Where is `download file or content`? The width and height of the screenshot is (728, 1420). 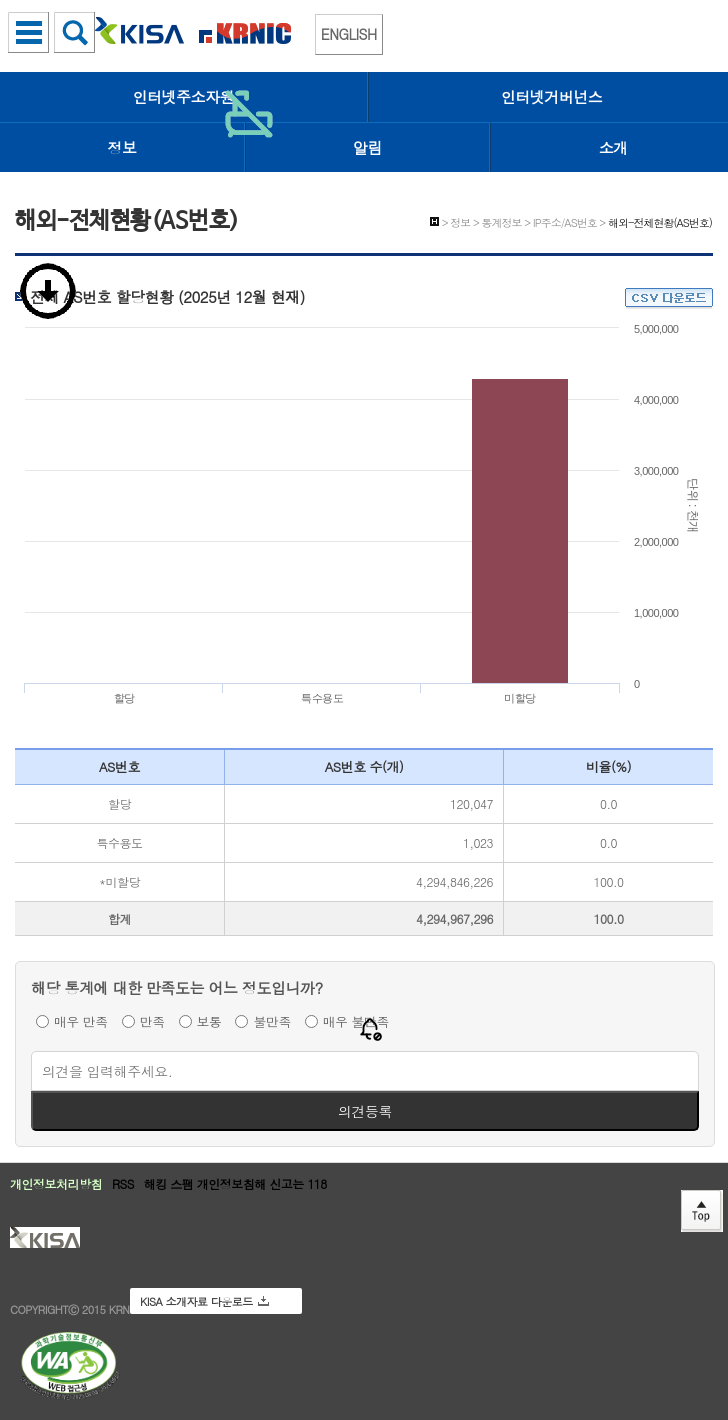
download file or content is located at coordinates (48, 291).